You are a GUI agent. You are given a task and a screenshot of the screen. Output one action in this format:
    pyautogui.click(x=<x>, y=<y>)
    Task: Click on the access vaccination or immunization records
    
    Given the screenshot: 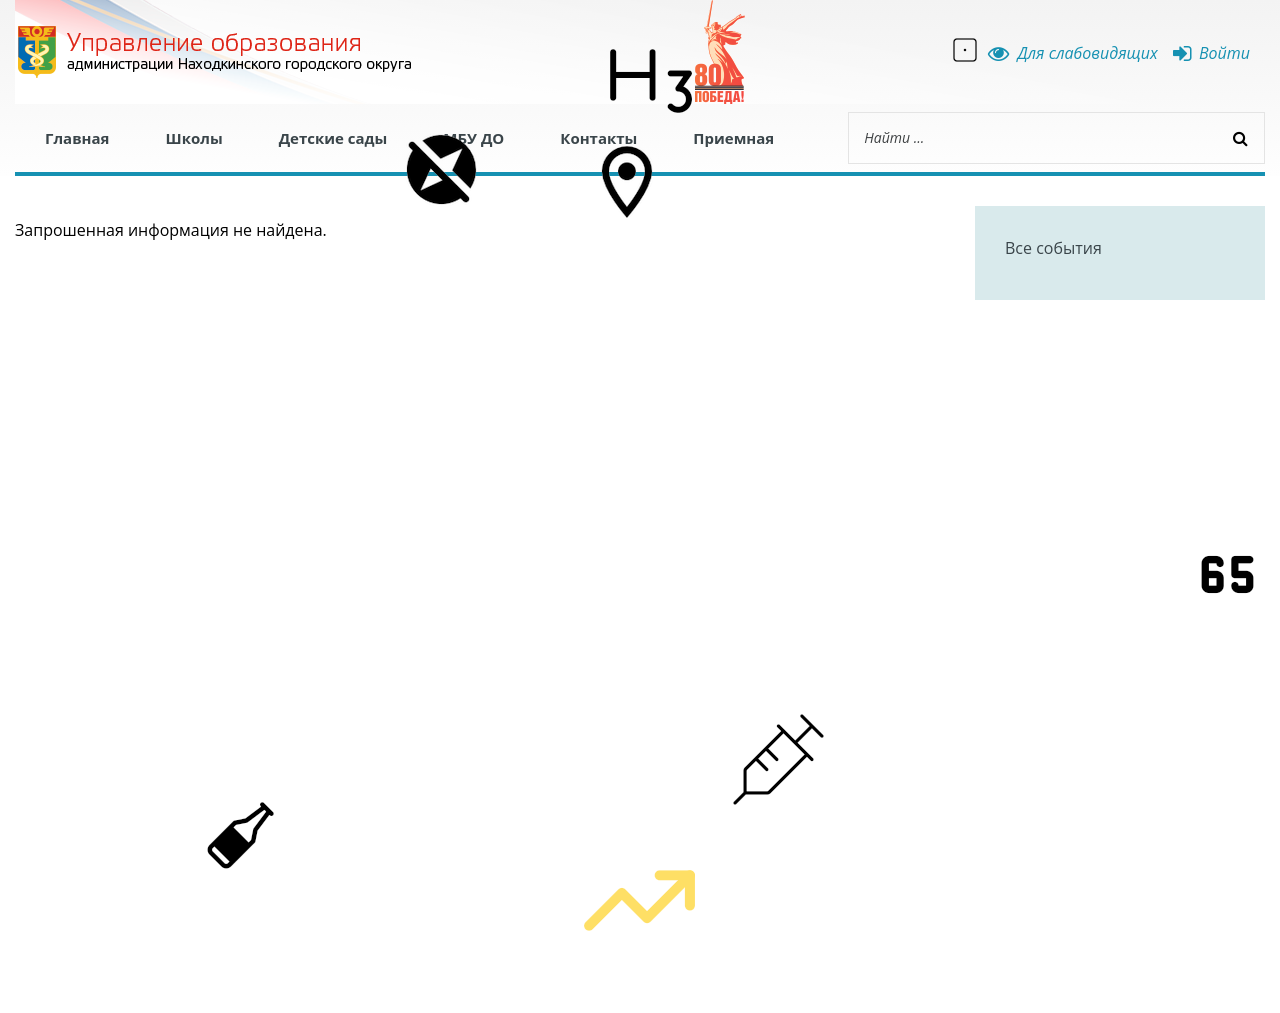 What is the action you would take?
    pyautogui.click(x=778, y=759)
    